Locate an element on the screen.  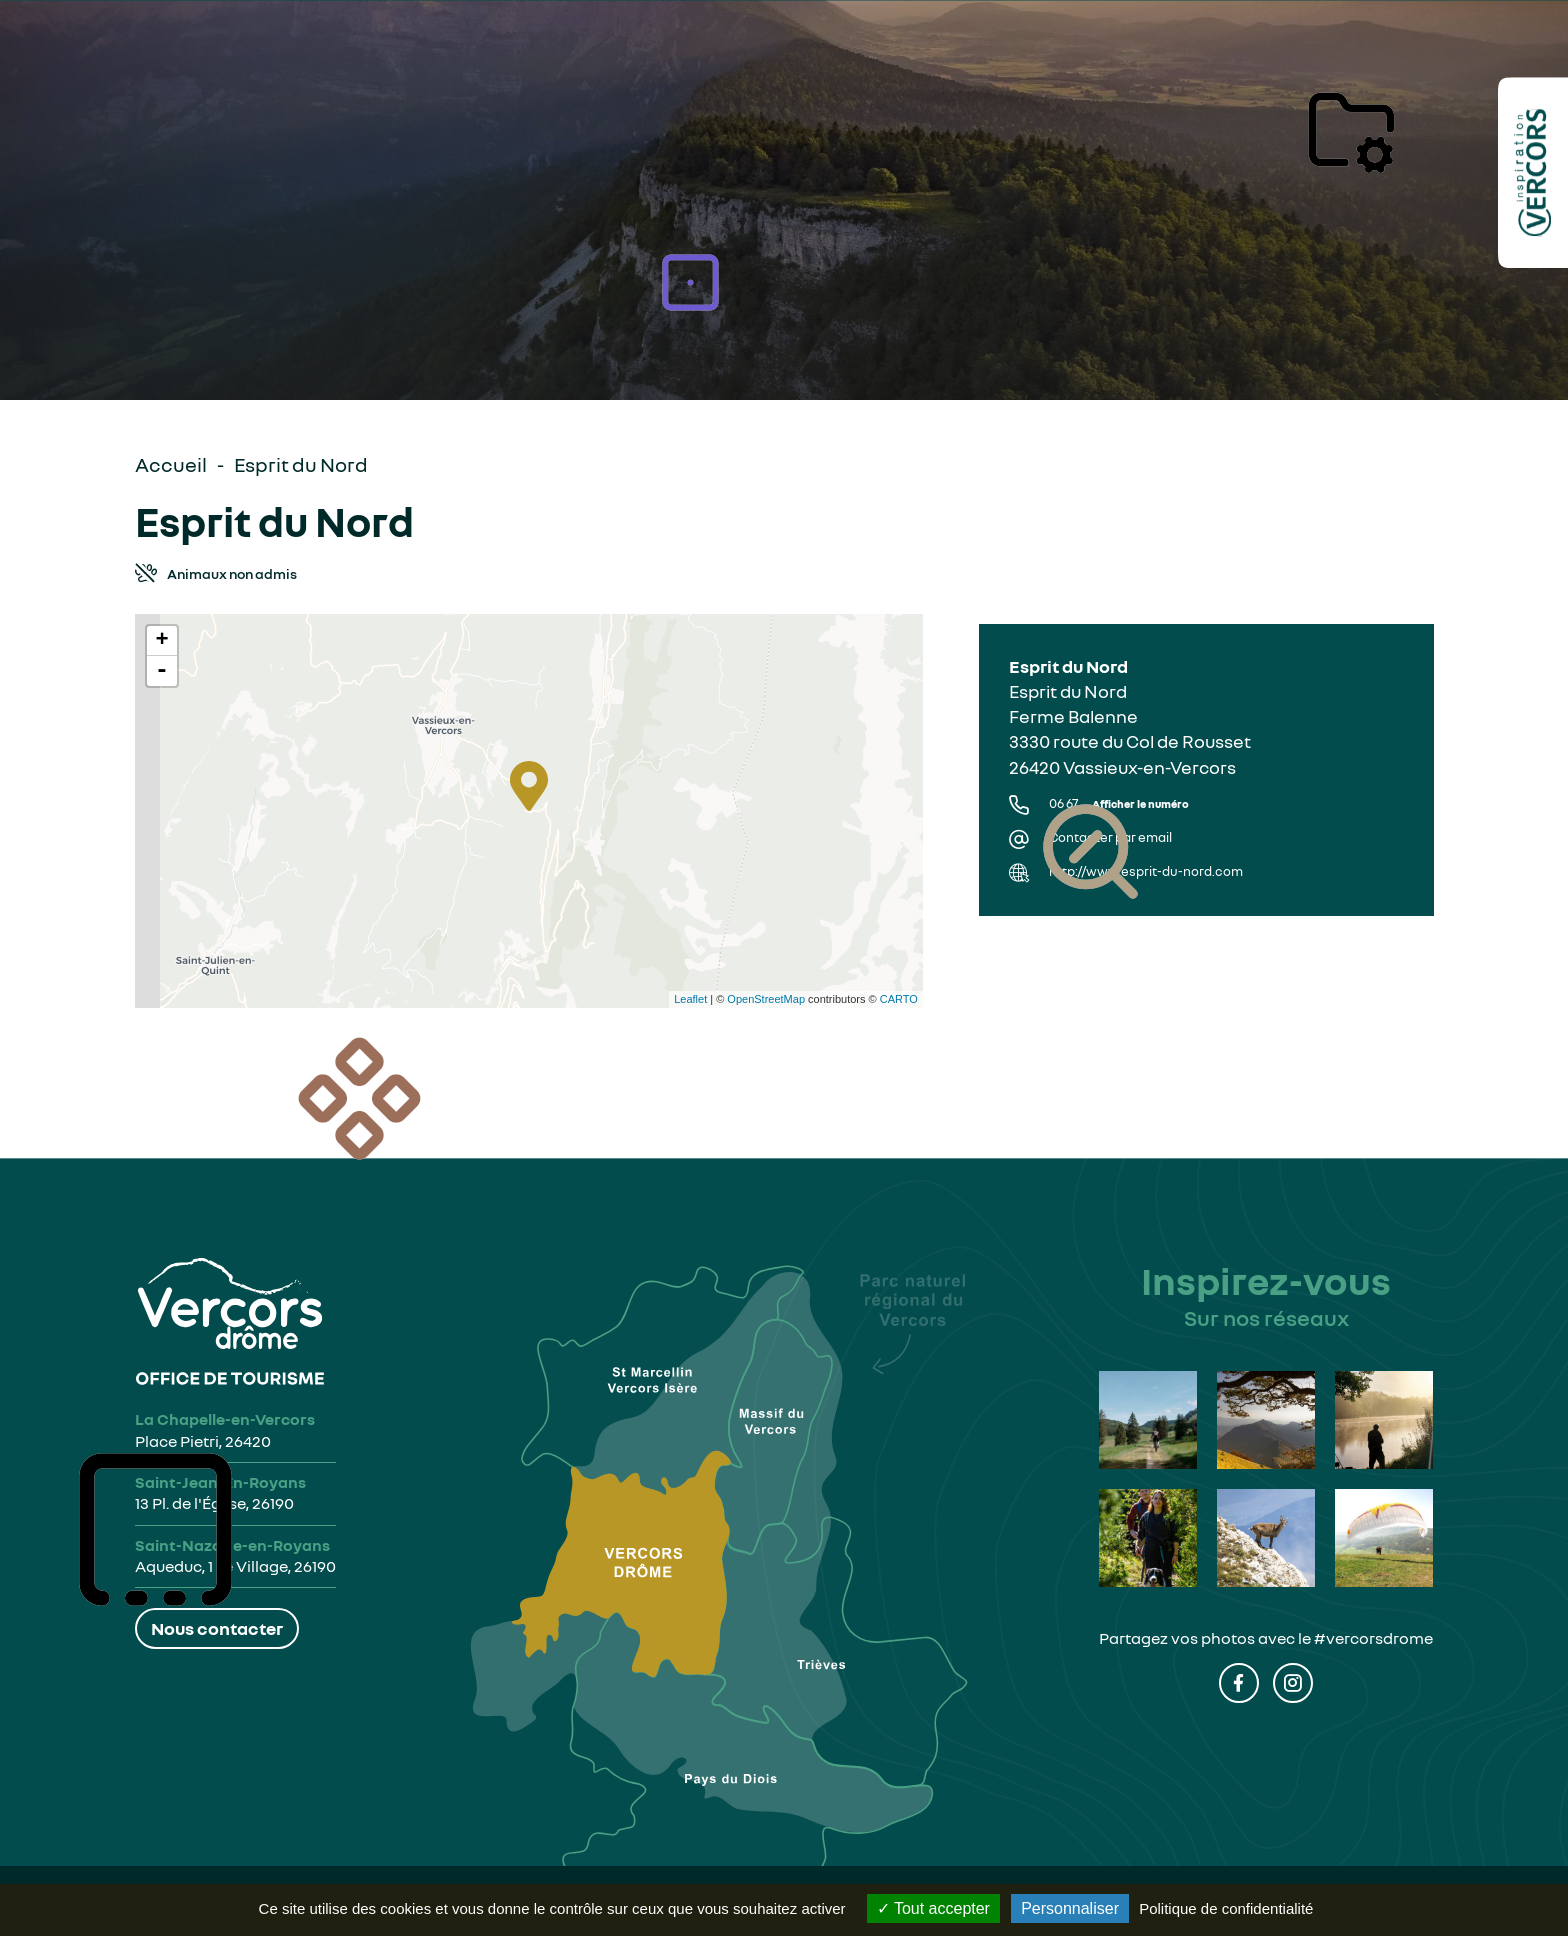
view or manage UI components is located at coordinates (359, 1098).